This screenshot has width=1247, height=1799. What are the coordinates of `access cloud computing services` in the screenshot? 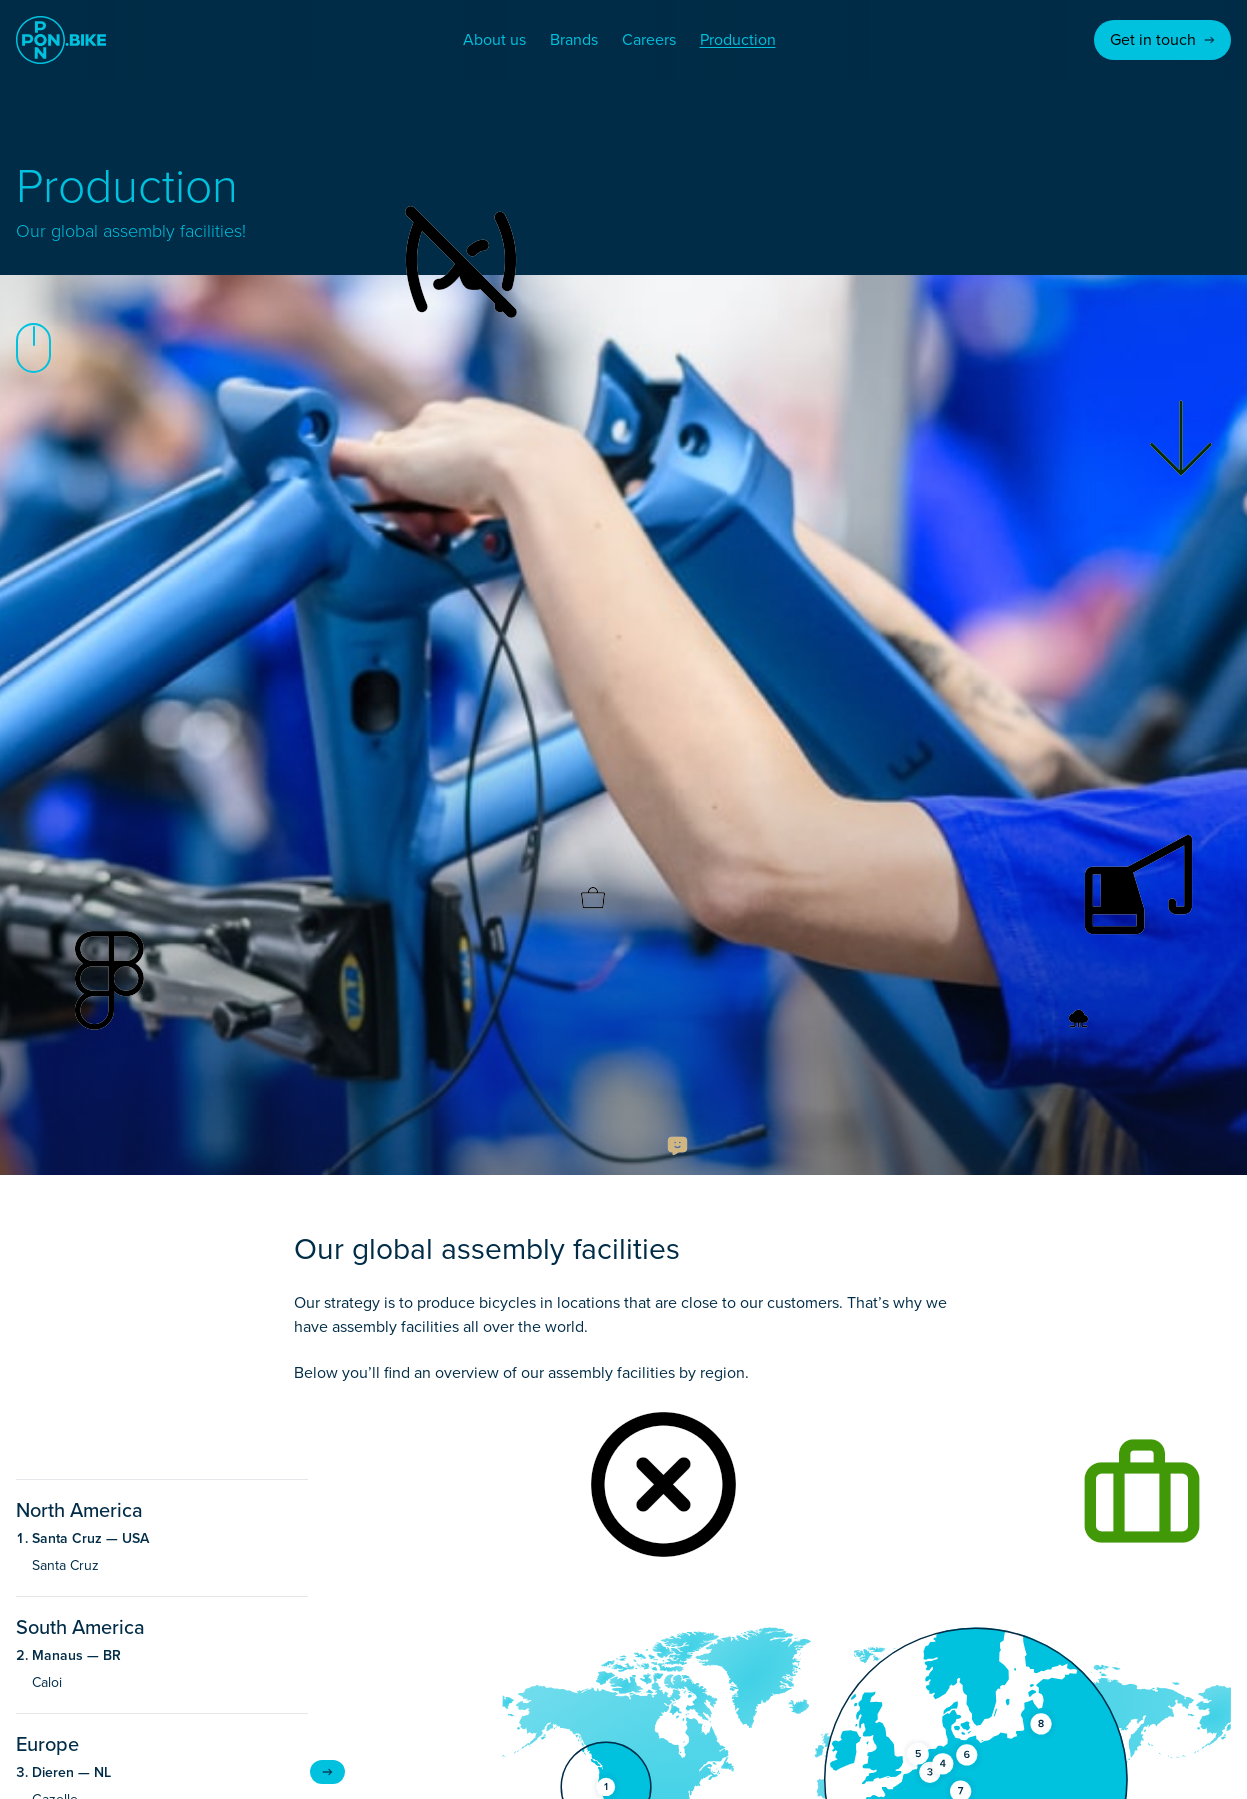 It's located at (1078, 1018).